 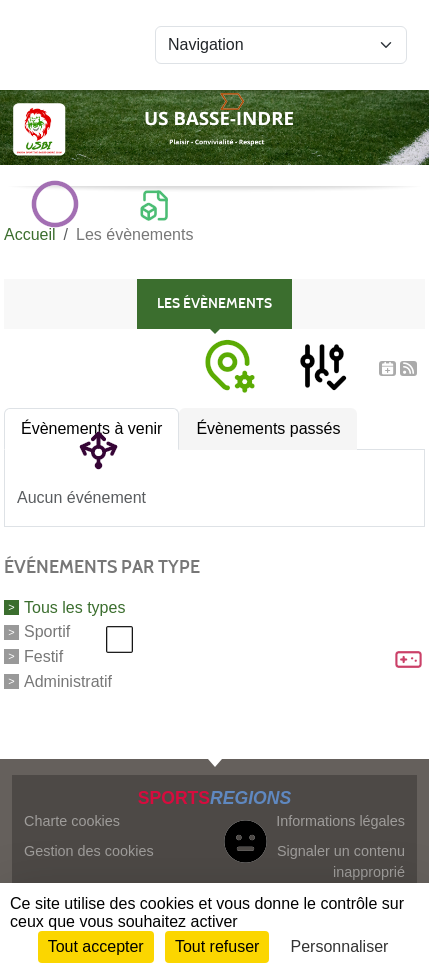 I want to click on access gaming or game center features, so click(x=408, y=659).